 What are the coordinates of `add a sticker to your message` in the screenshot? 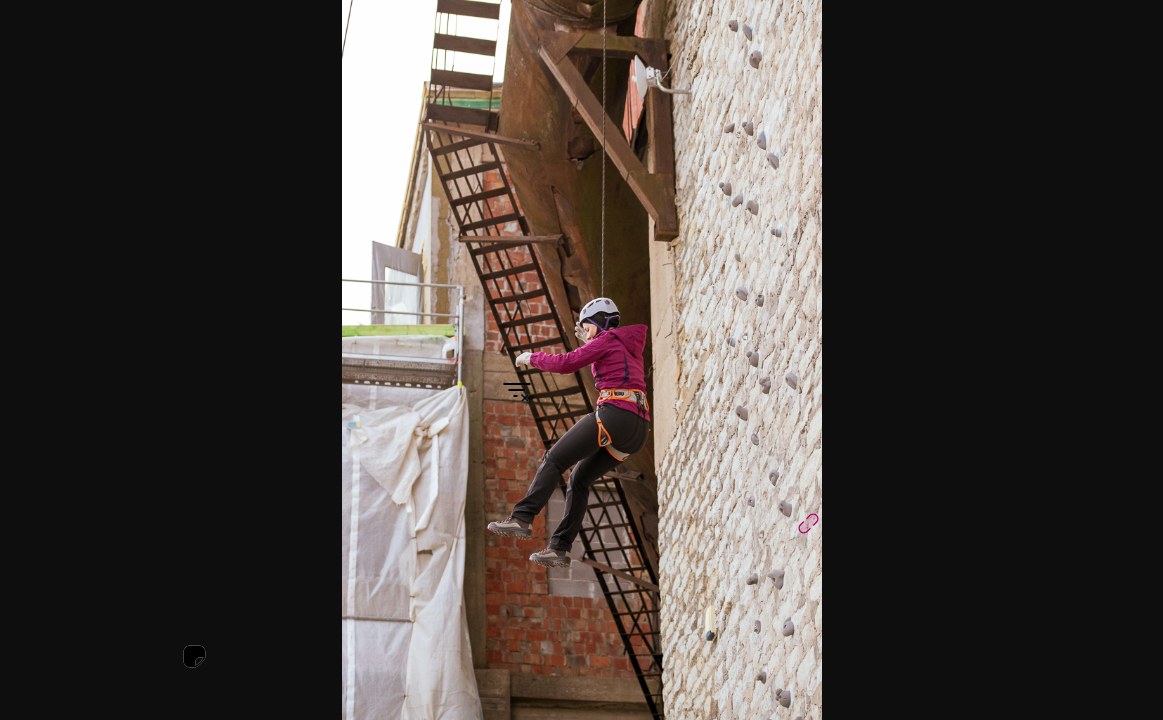 It's located at (194, 656).